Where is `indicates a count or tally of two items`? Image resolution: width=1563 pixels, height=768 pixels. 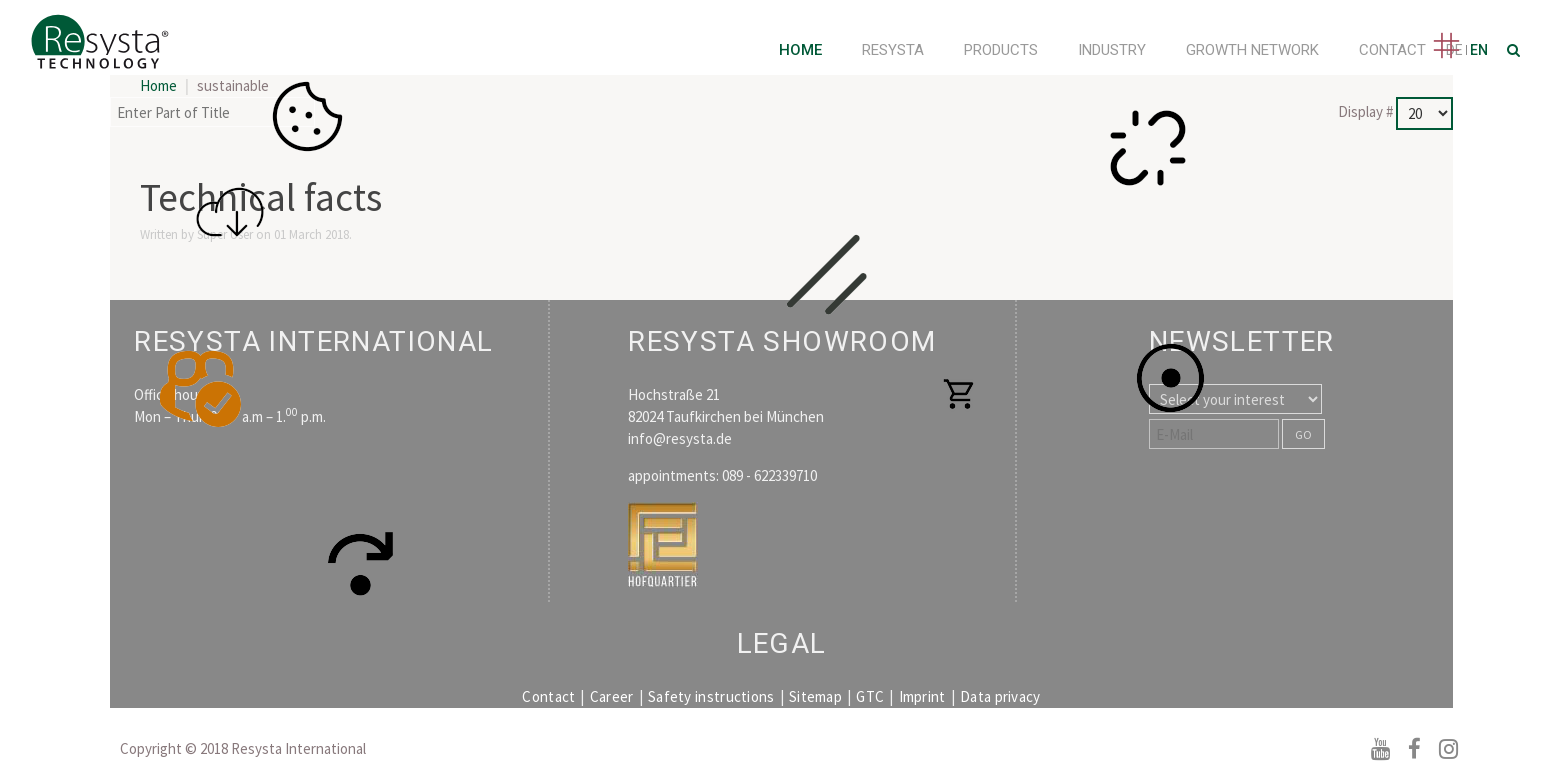
indicates a count or tally of two items is located at coordinates (828, 276).